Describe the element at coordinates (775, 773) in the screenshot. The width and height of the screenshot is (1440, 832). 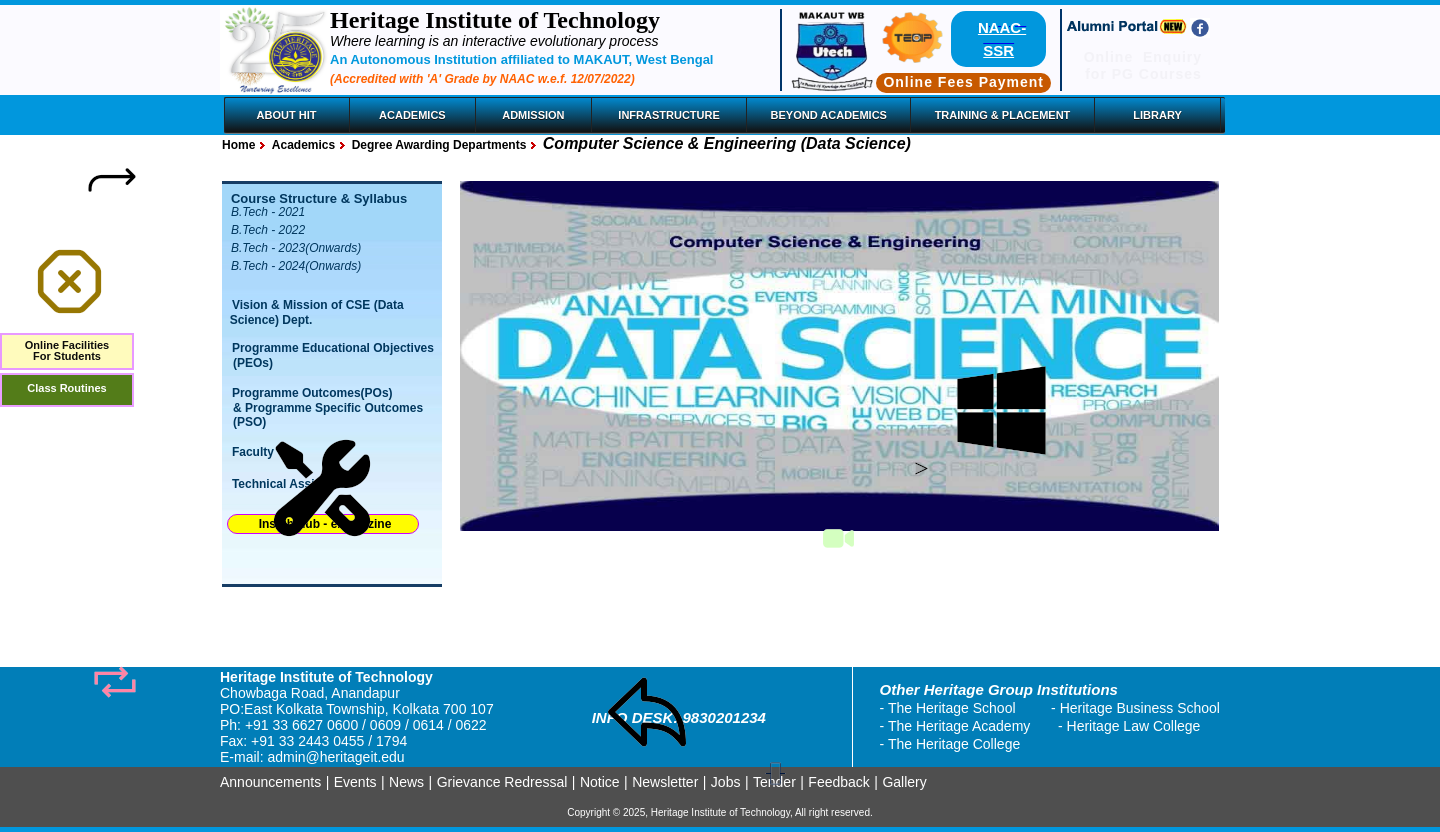
I see `align object to vertical center` at that location.